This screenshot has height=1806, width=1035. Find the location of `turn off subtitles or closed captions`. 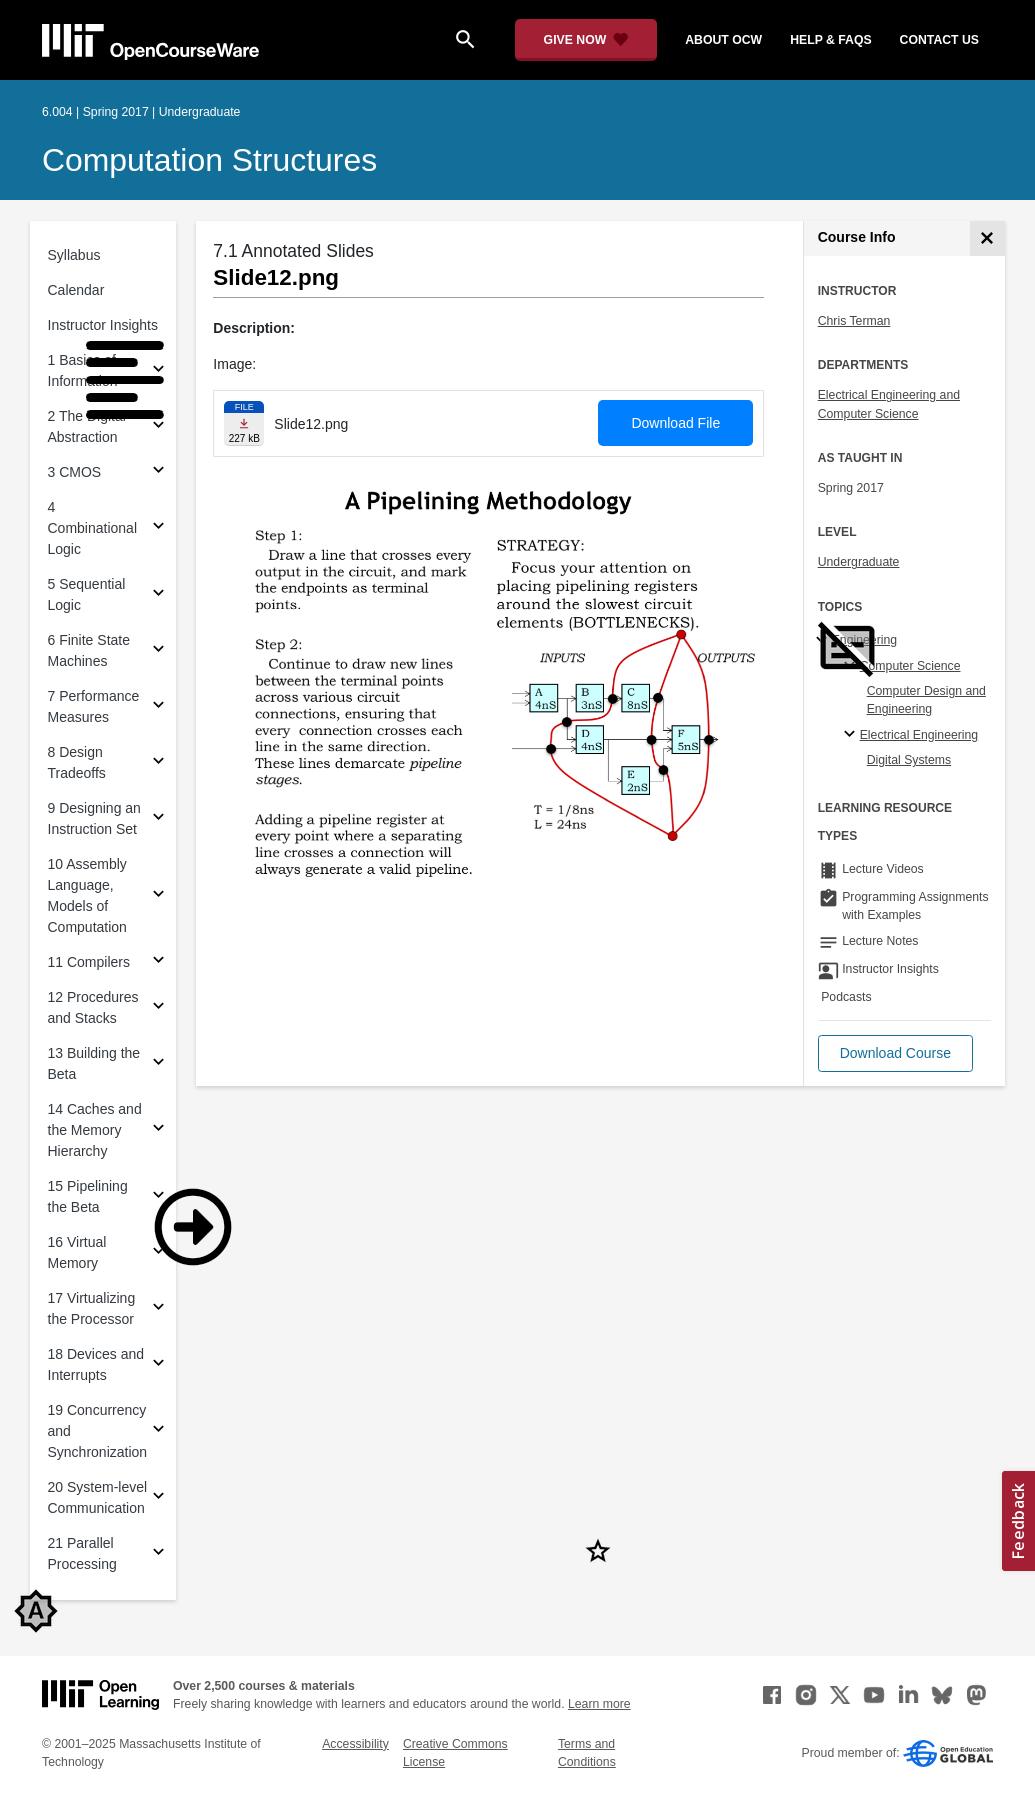

turn off subtitles or closed captions is located at coordinates (847, 647).